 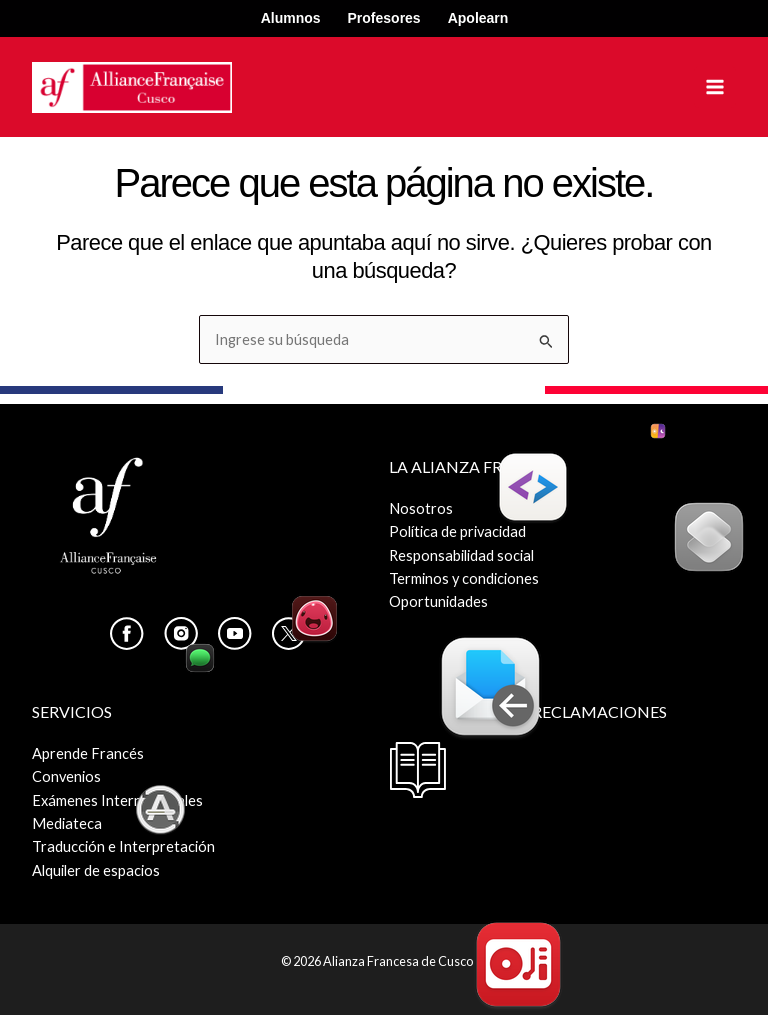 What do you see at coordinates (200, 658) in the screenshot?
I see `open the messages app` at bounding box center [200, 658].